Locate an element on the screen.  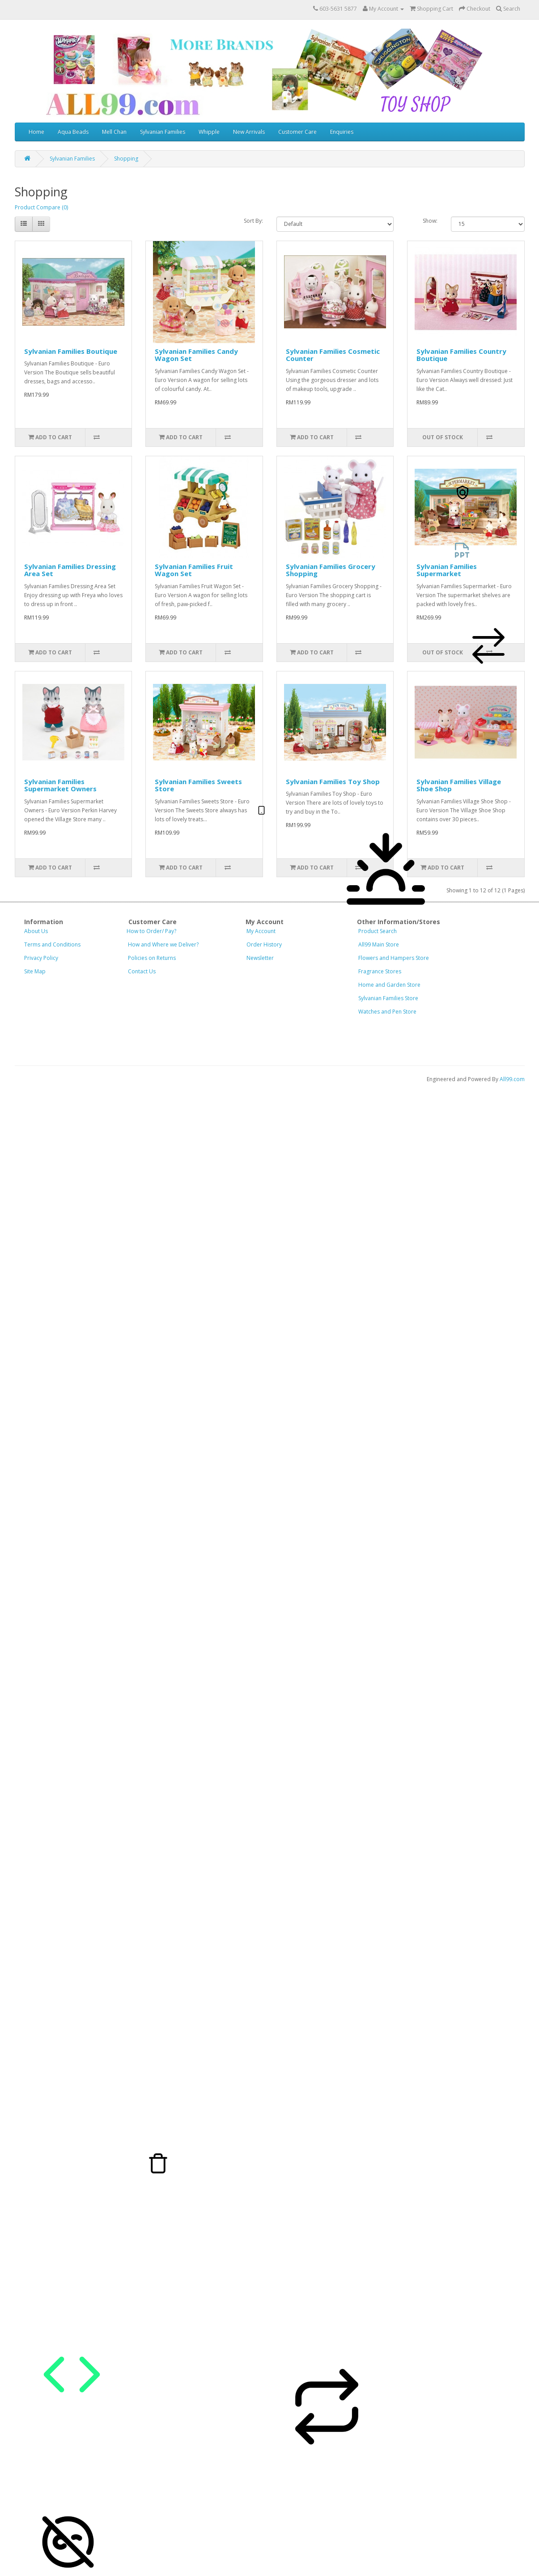
enable repeat or loop mode is located at coordinates (327, 2406).